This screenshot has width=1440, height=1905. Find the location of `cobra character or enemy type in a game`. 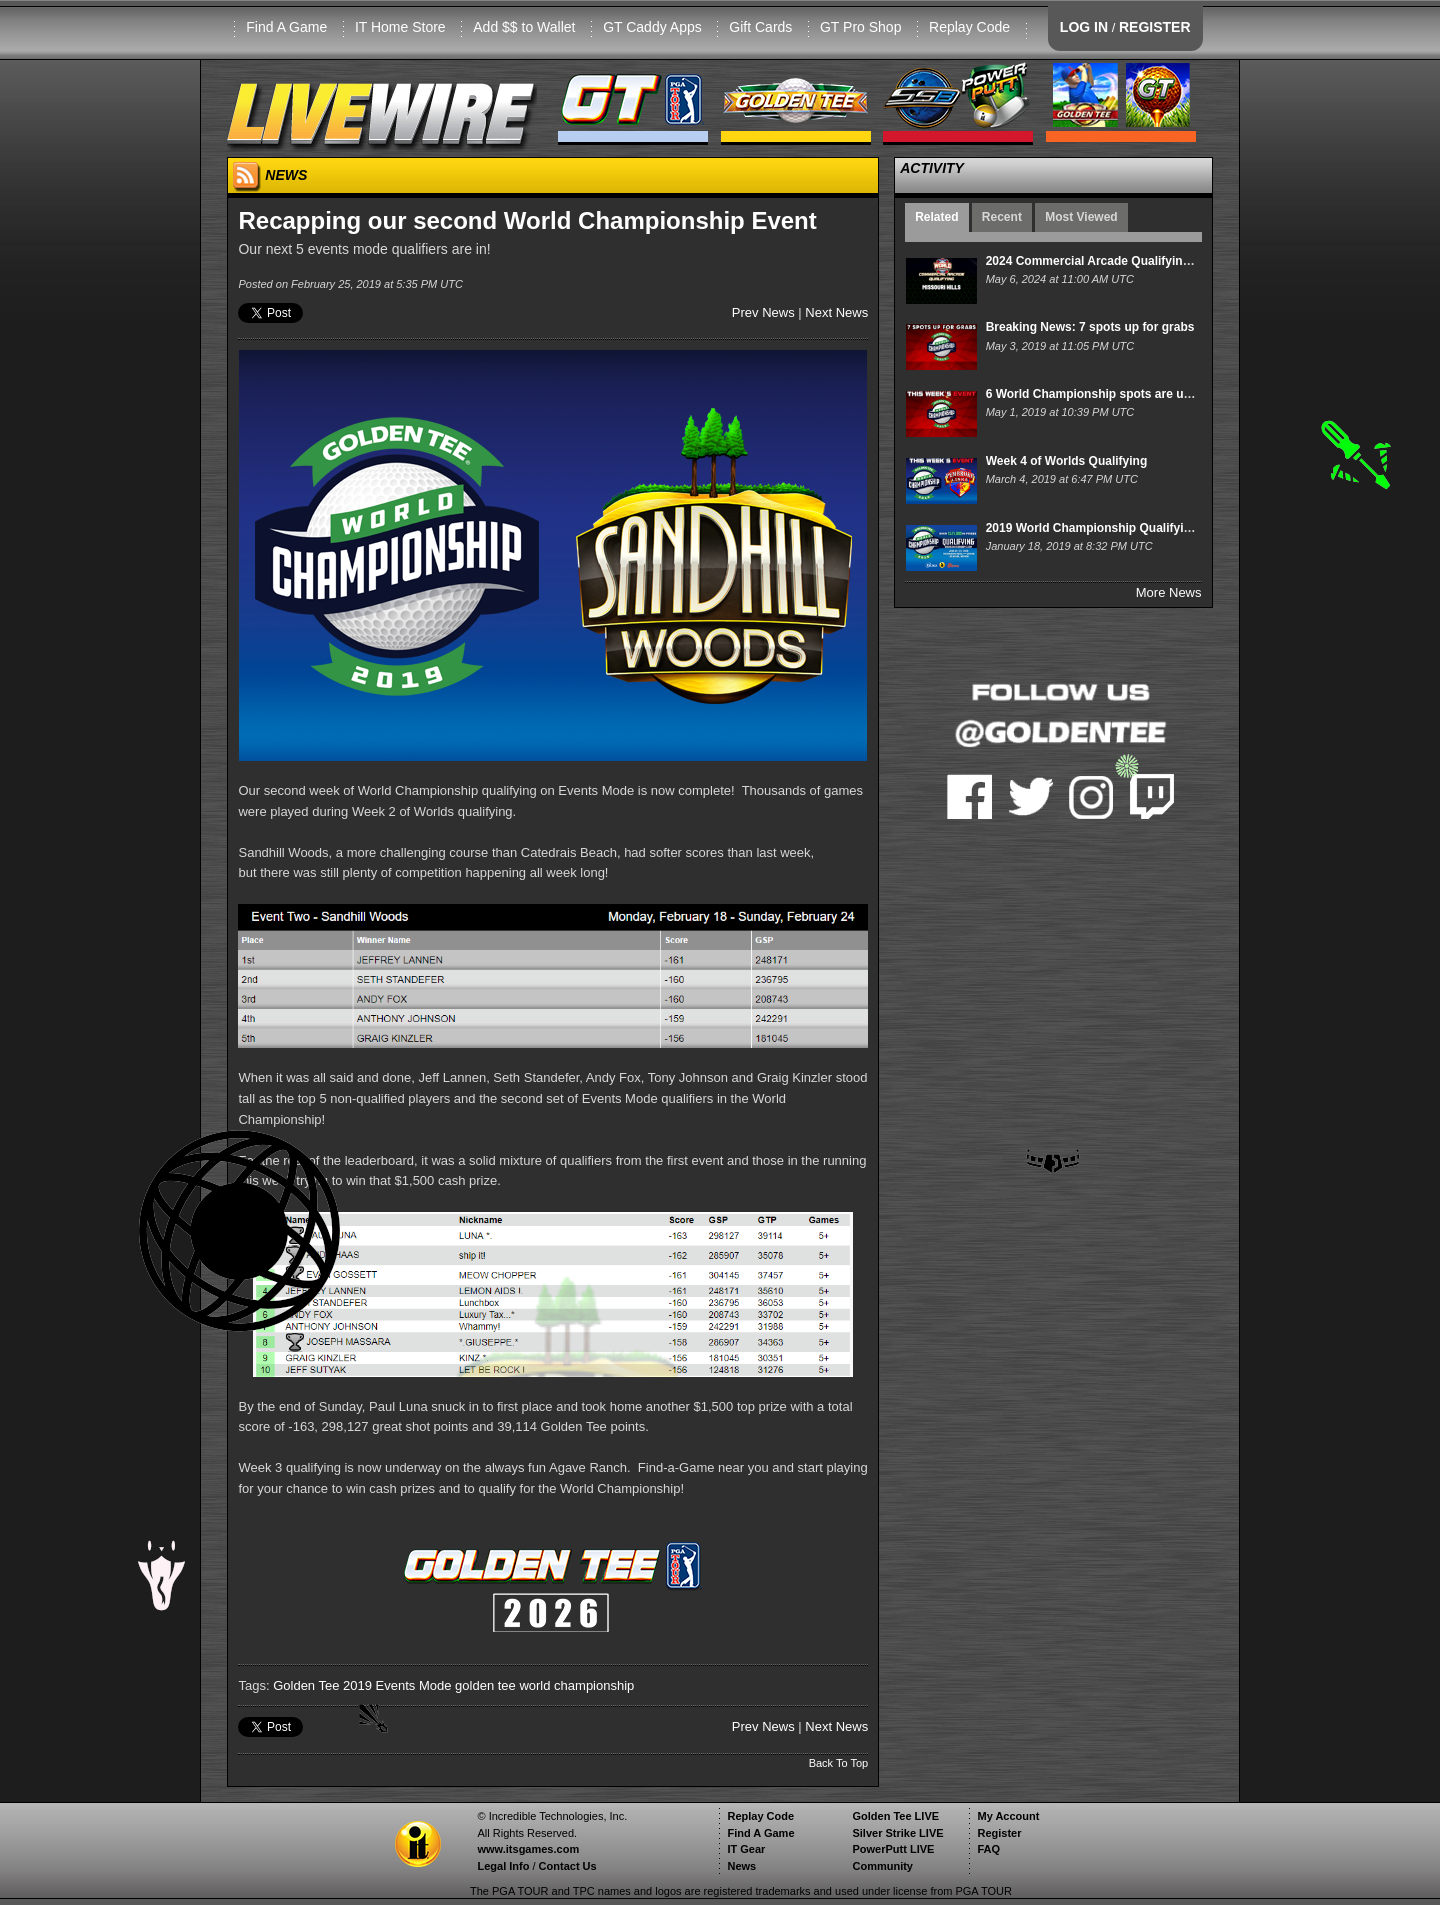

cobra character or enemy type in a game is located at coordinates (161, 1575).